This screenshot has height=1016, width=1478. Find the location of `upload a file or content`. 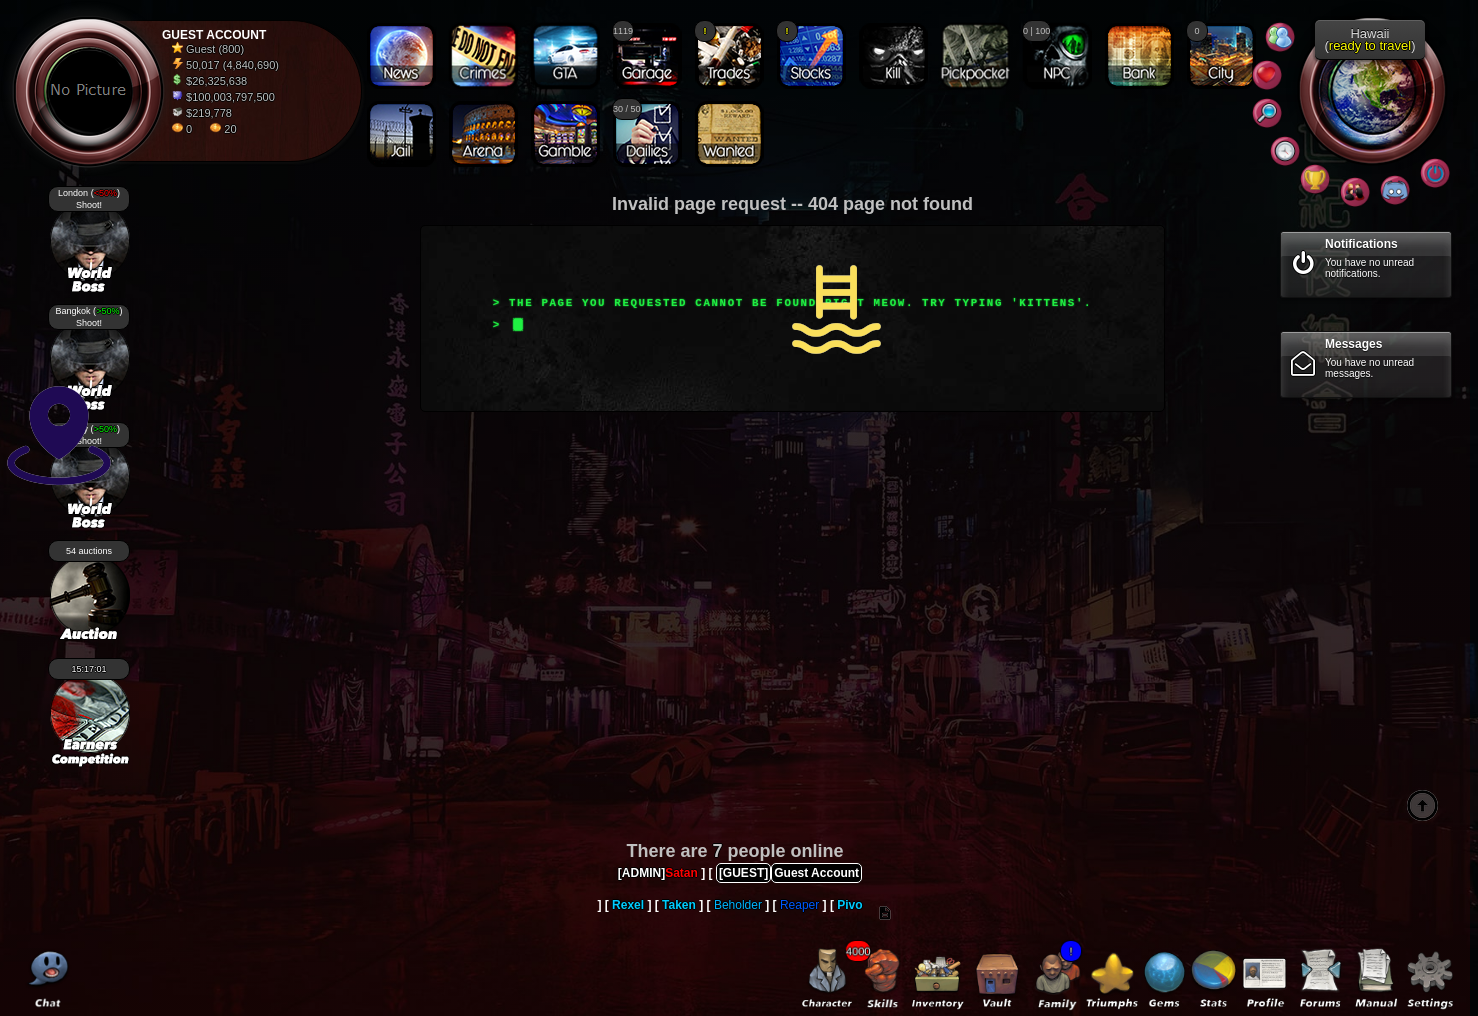

upload a file or content is located at coordinates (1422, 805).